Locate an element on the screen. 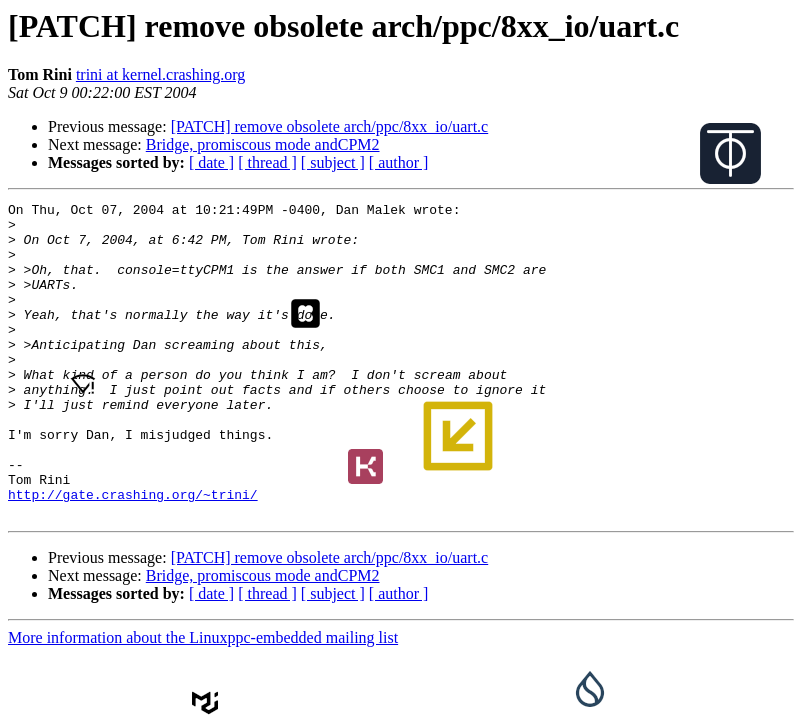 Image resolution: width=802 pixels, height=720 pixels. navigate to previous or lower-level content is located at coordinates (458, 436).